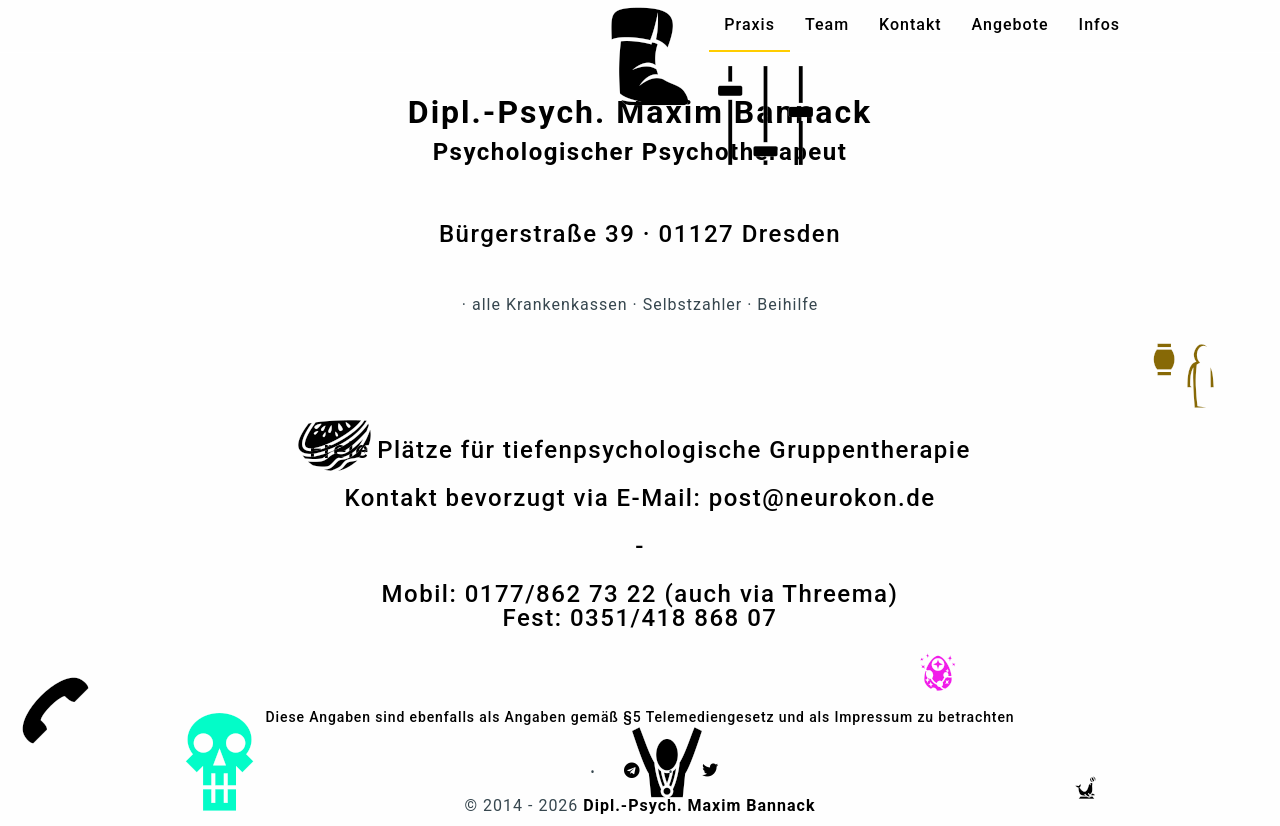 The height and width of the screenshot is (826, 1280). I want to click on decorative lantern item in a game inventory, so click(1185, 375).